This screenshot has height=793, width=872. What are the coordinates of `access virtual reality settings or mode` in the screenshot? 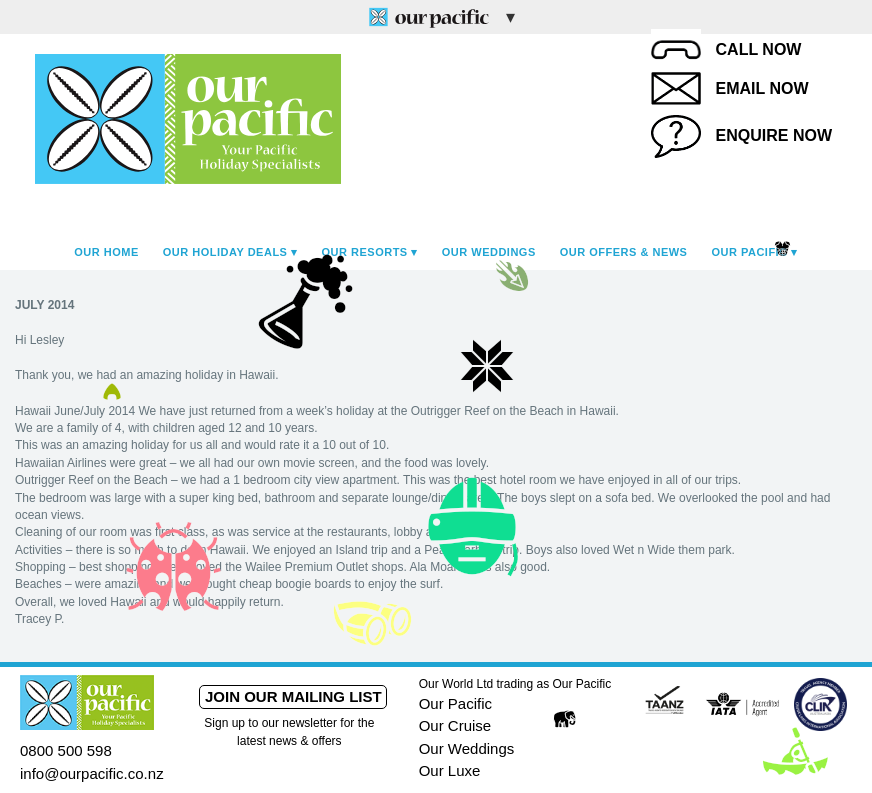 It's located at (472, 526).